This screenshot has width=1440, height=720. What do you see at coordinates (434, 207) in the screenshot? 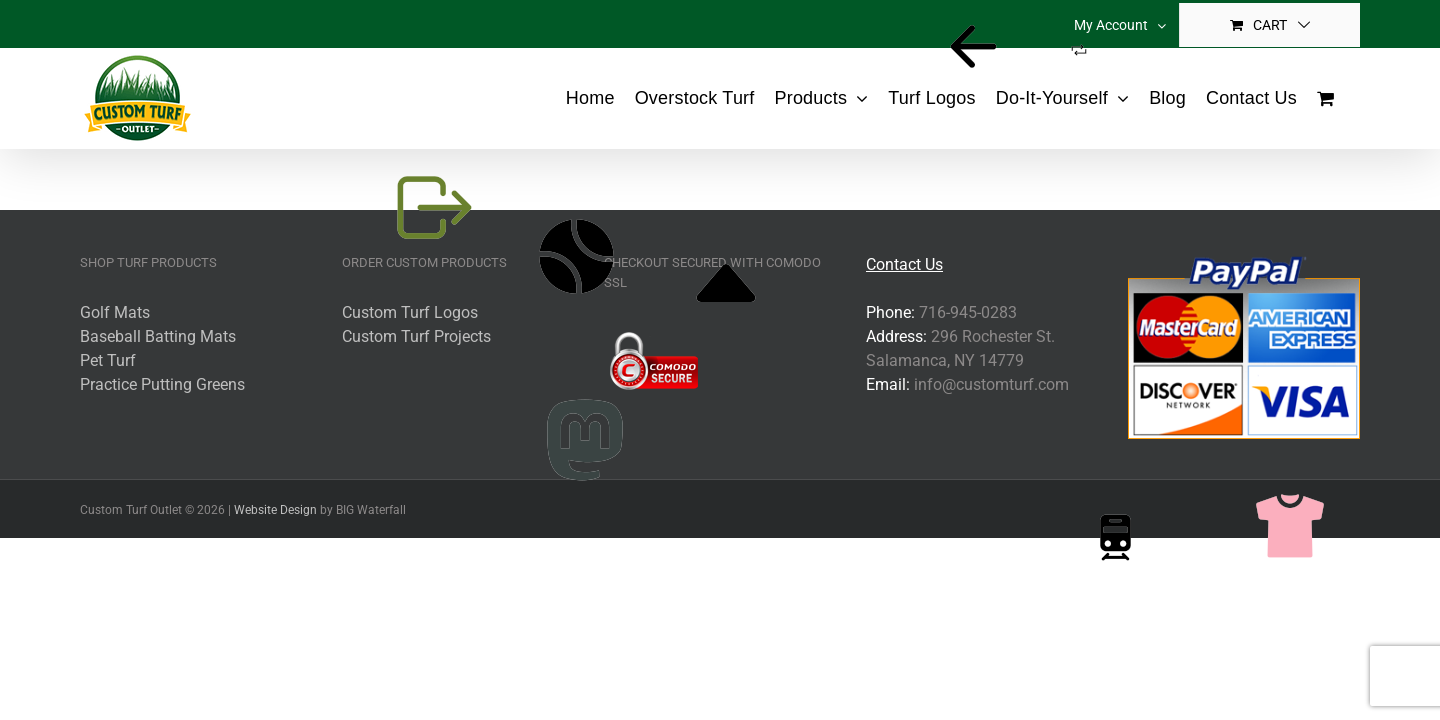
I see `log out of your account` at bounding box center [434, 207].